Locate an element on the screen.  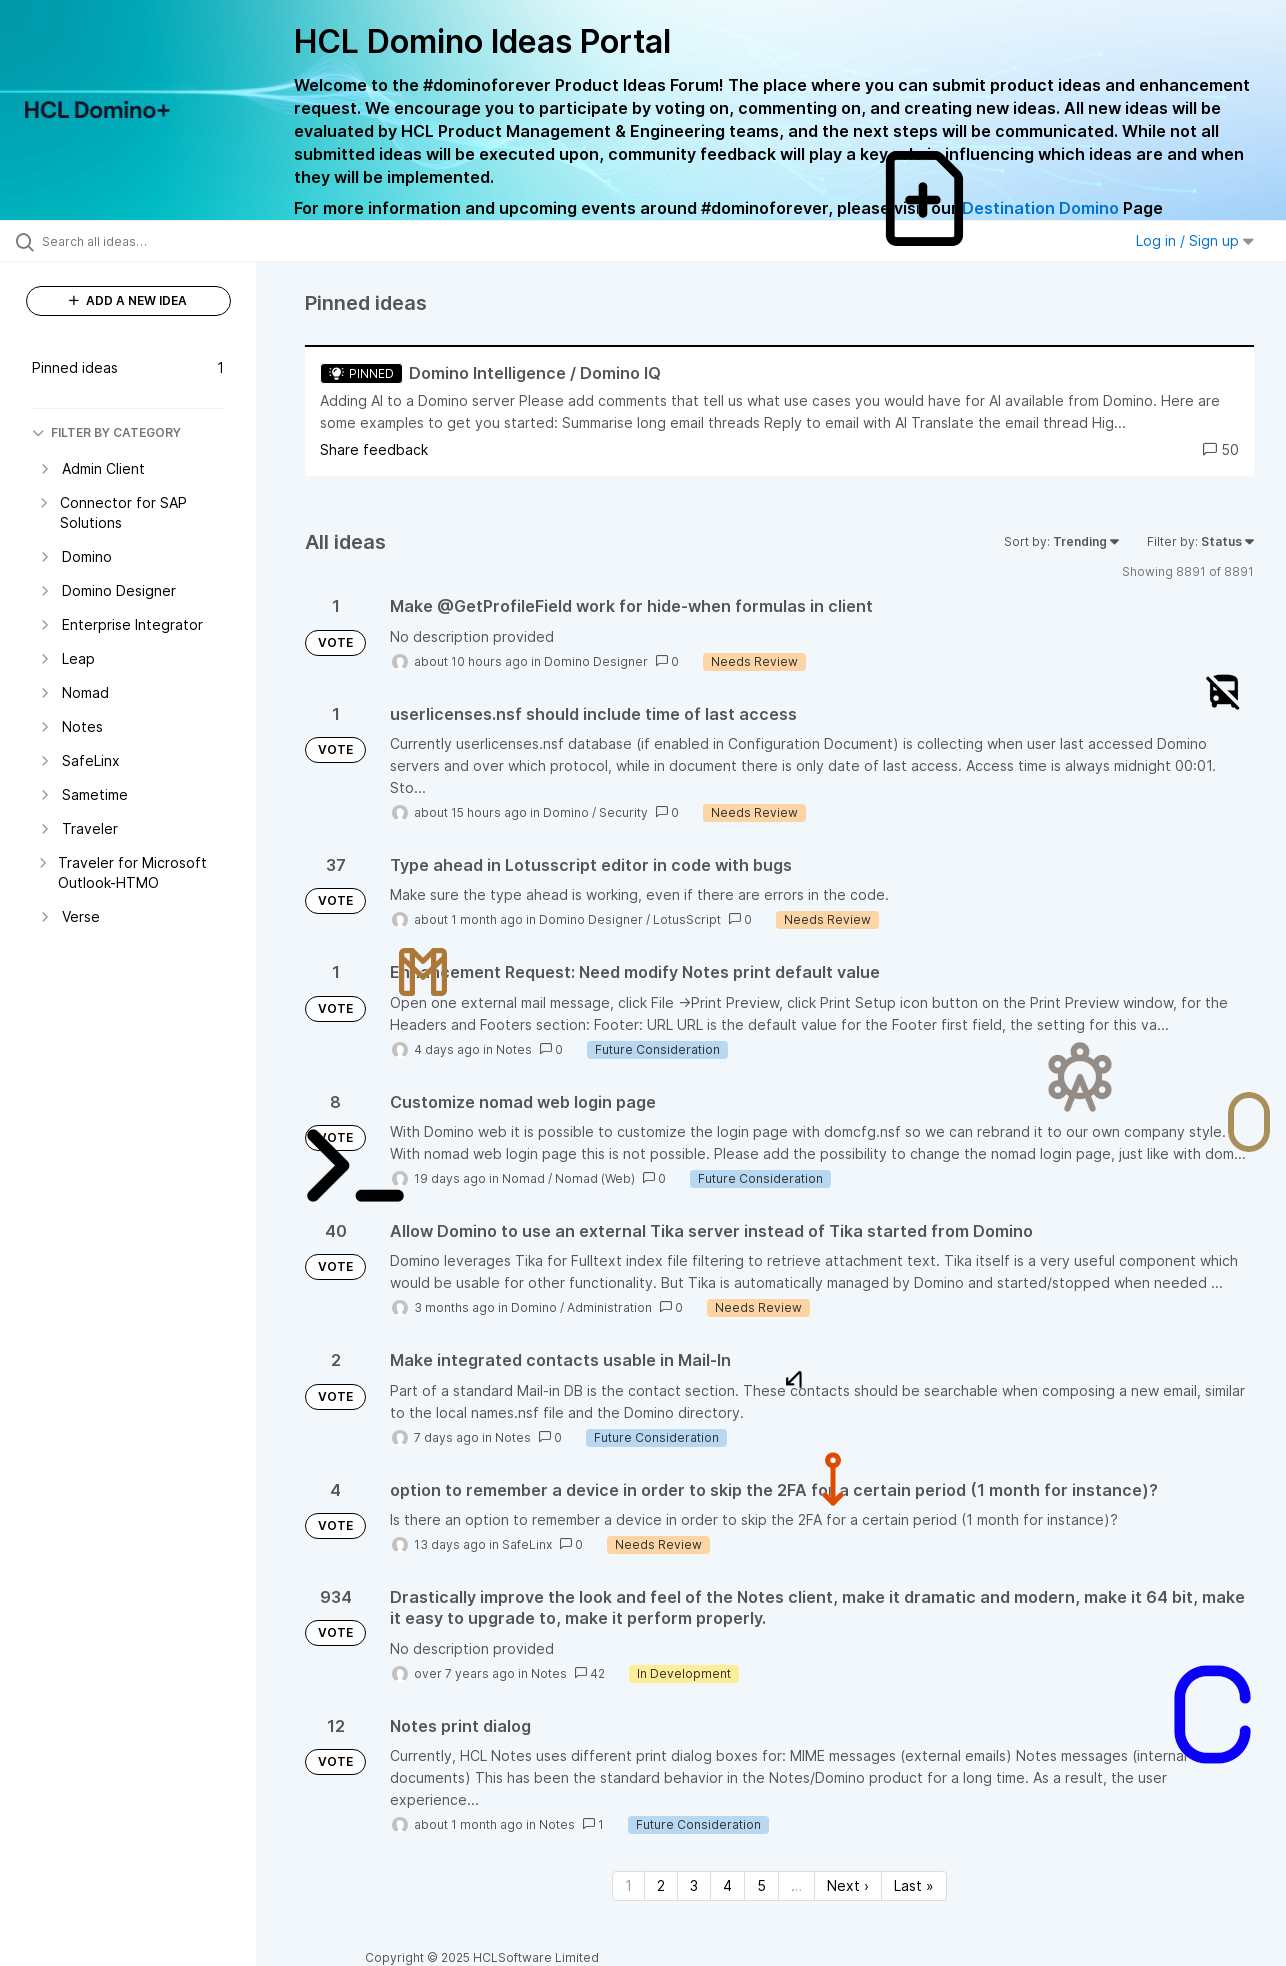
open Gmail app is located at coordinates (423, 972).